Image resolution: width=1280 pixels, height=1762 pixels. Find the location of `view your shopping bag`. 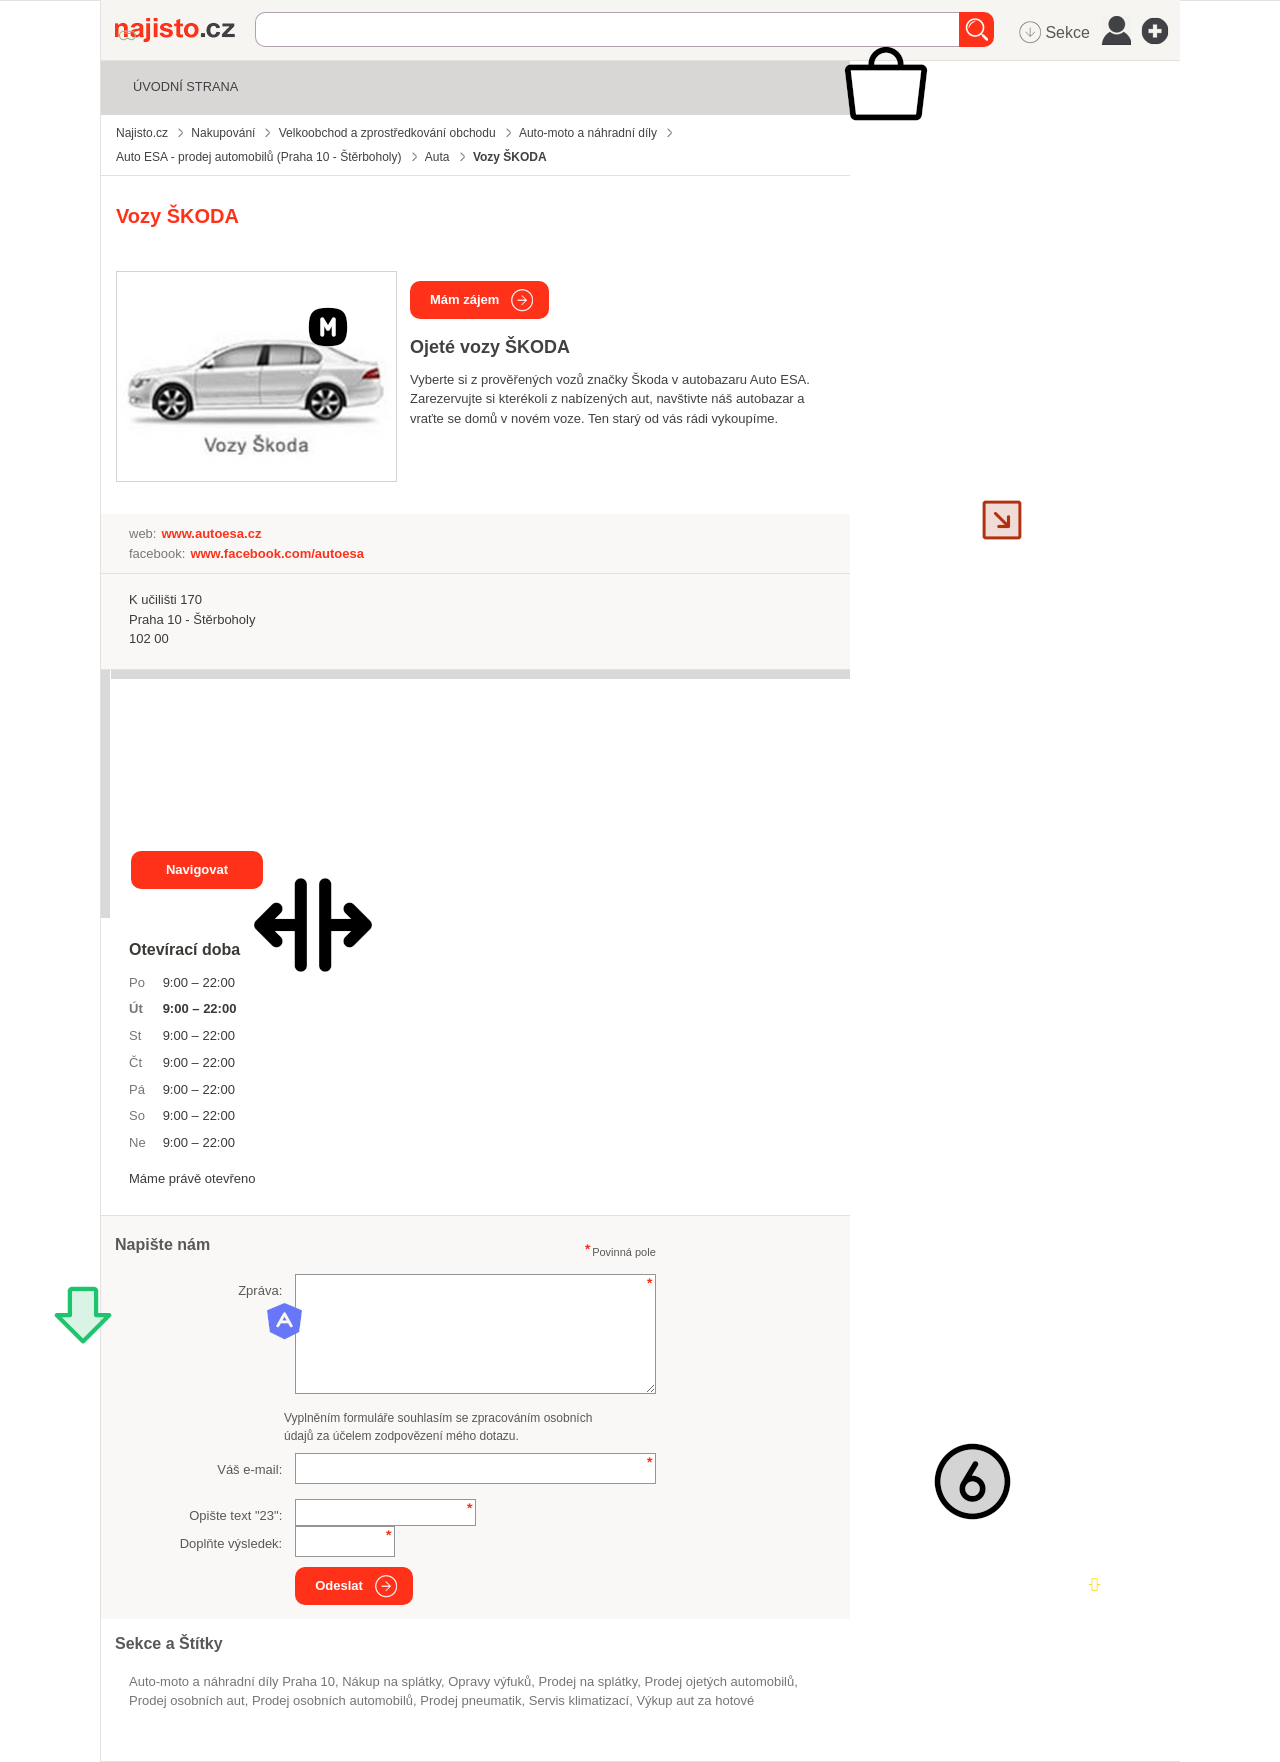

view your shopping bag is located at coordinates (886, 88).